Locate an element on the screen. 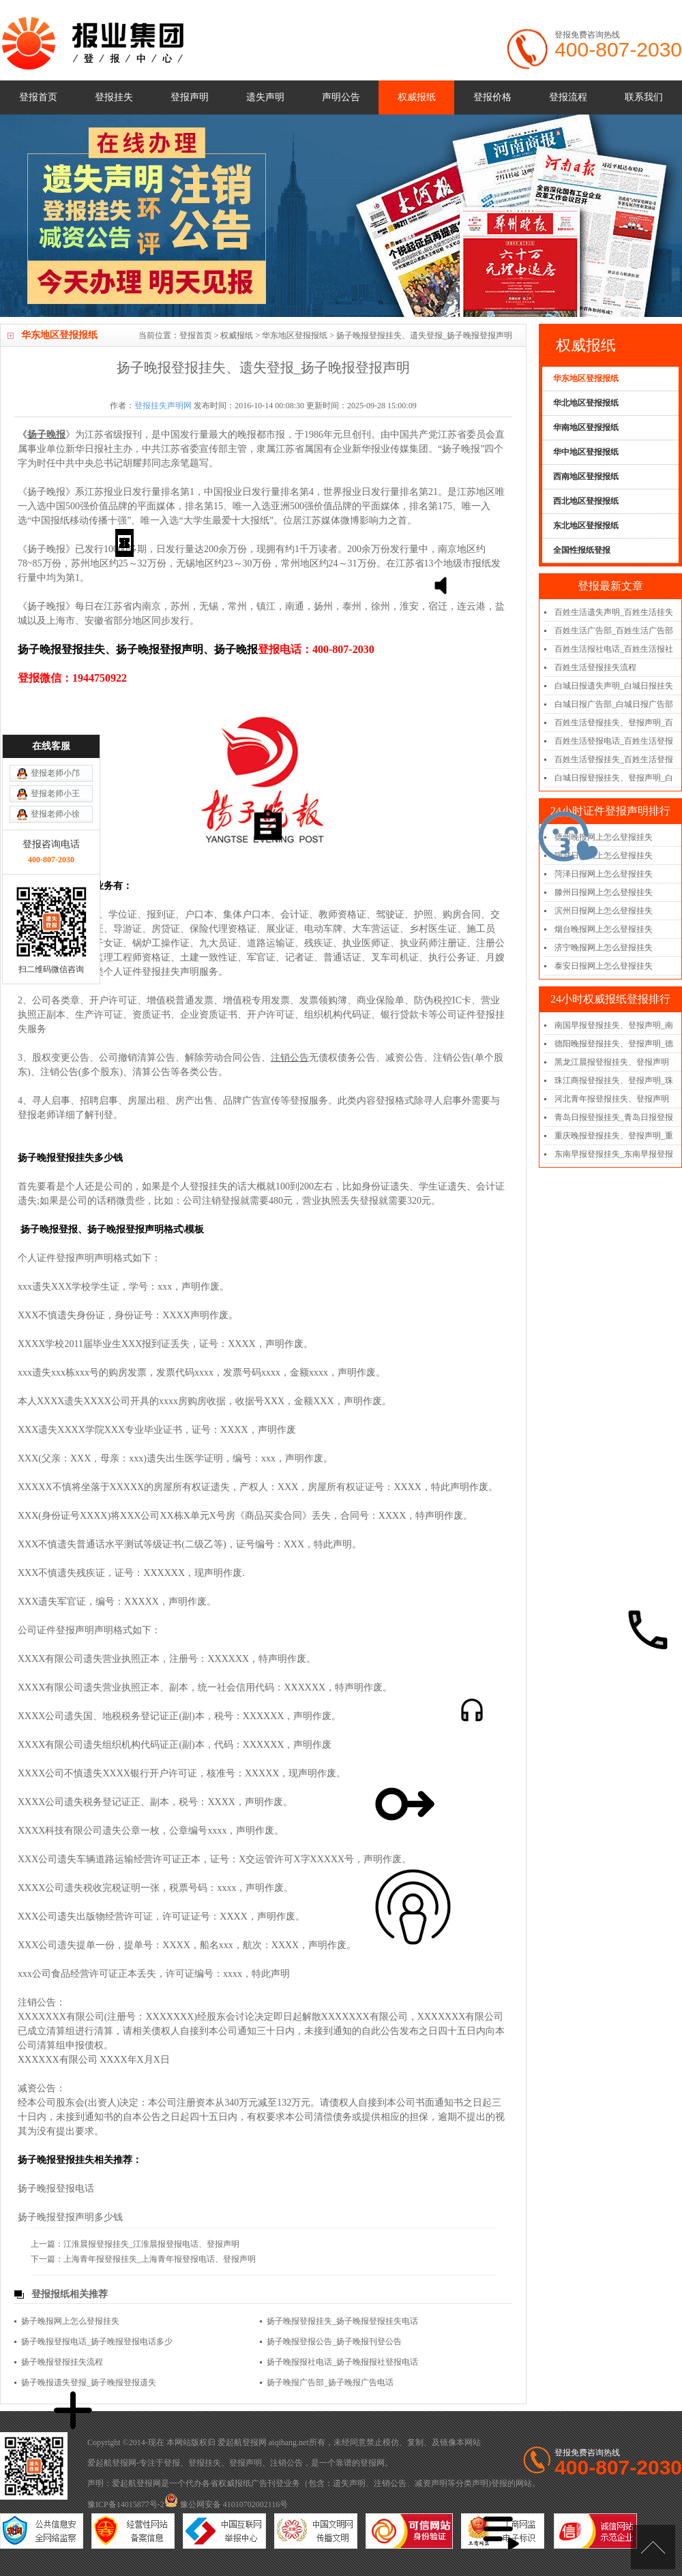 The height and width of the screenshot is (2576, 682). play all items in a playlist is located at coordinates (503, 2531).